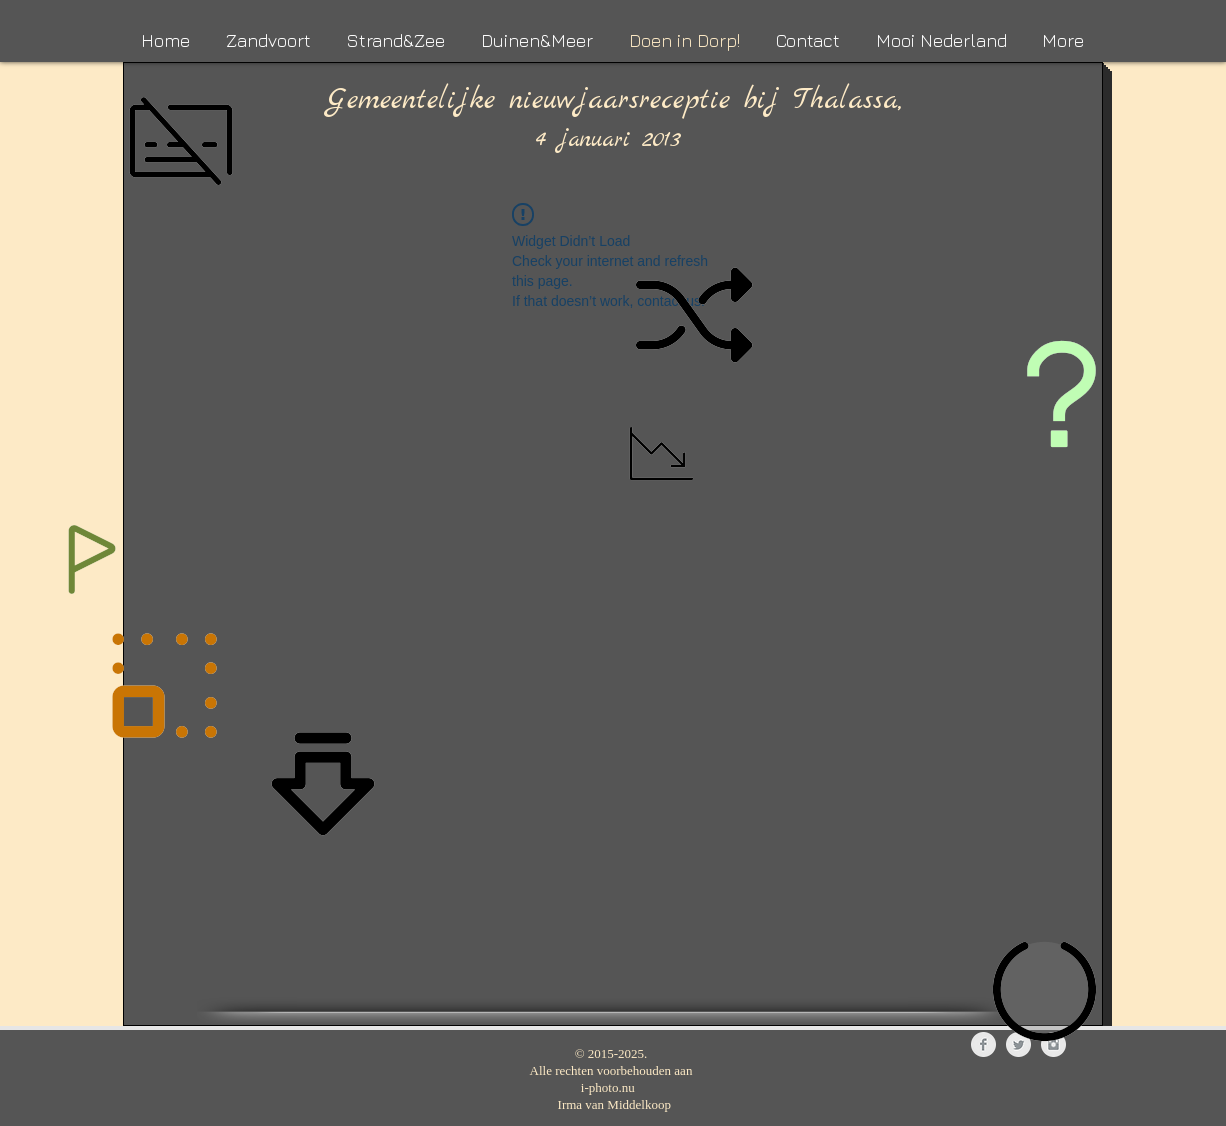 This screenshot has height=1126, width=1226. What do you see at coordinates (1044, 989) in the screenshot?
I see `loading or processing in progress` at bounding box center [1044, 989].